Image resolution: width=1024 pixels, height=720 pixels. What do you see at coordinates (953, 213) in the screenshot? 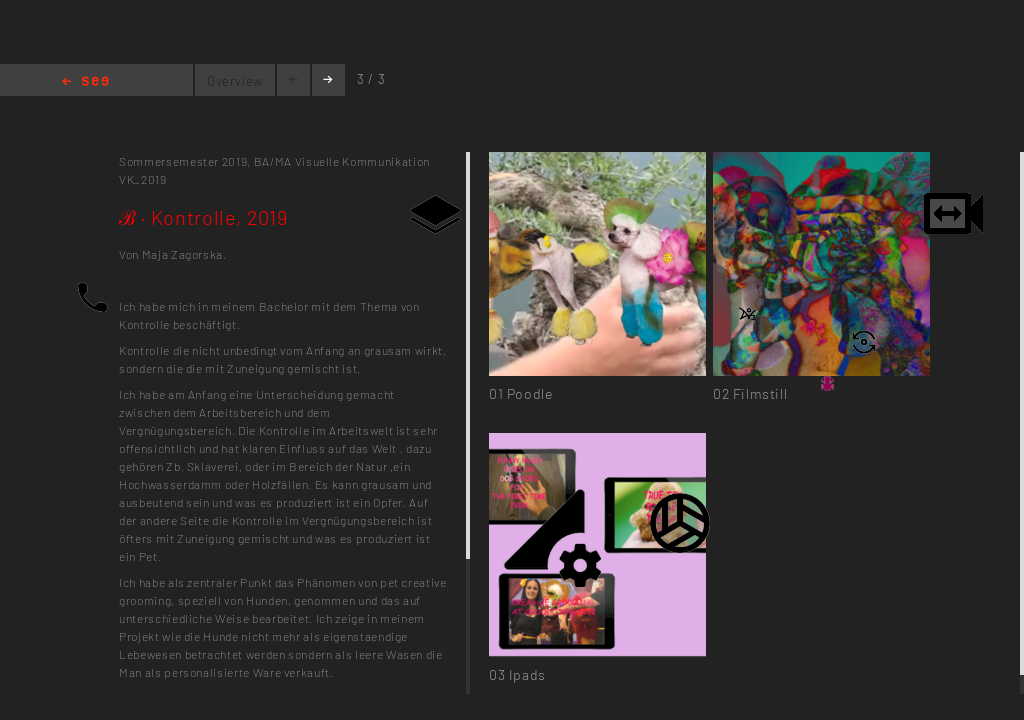
I see `switch between front and rear camera during video recording` at bounding box center [953, 213].